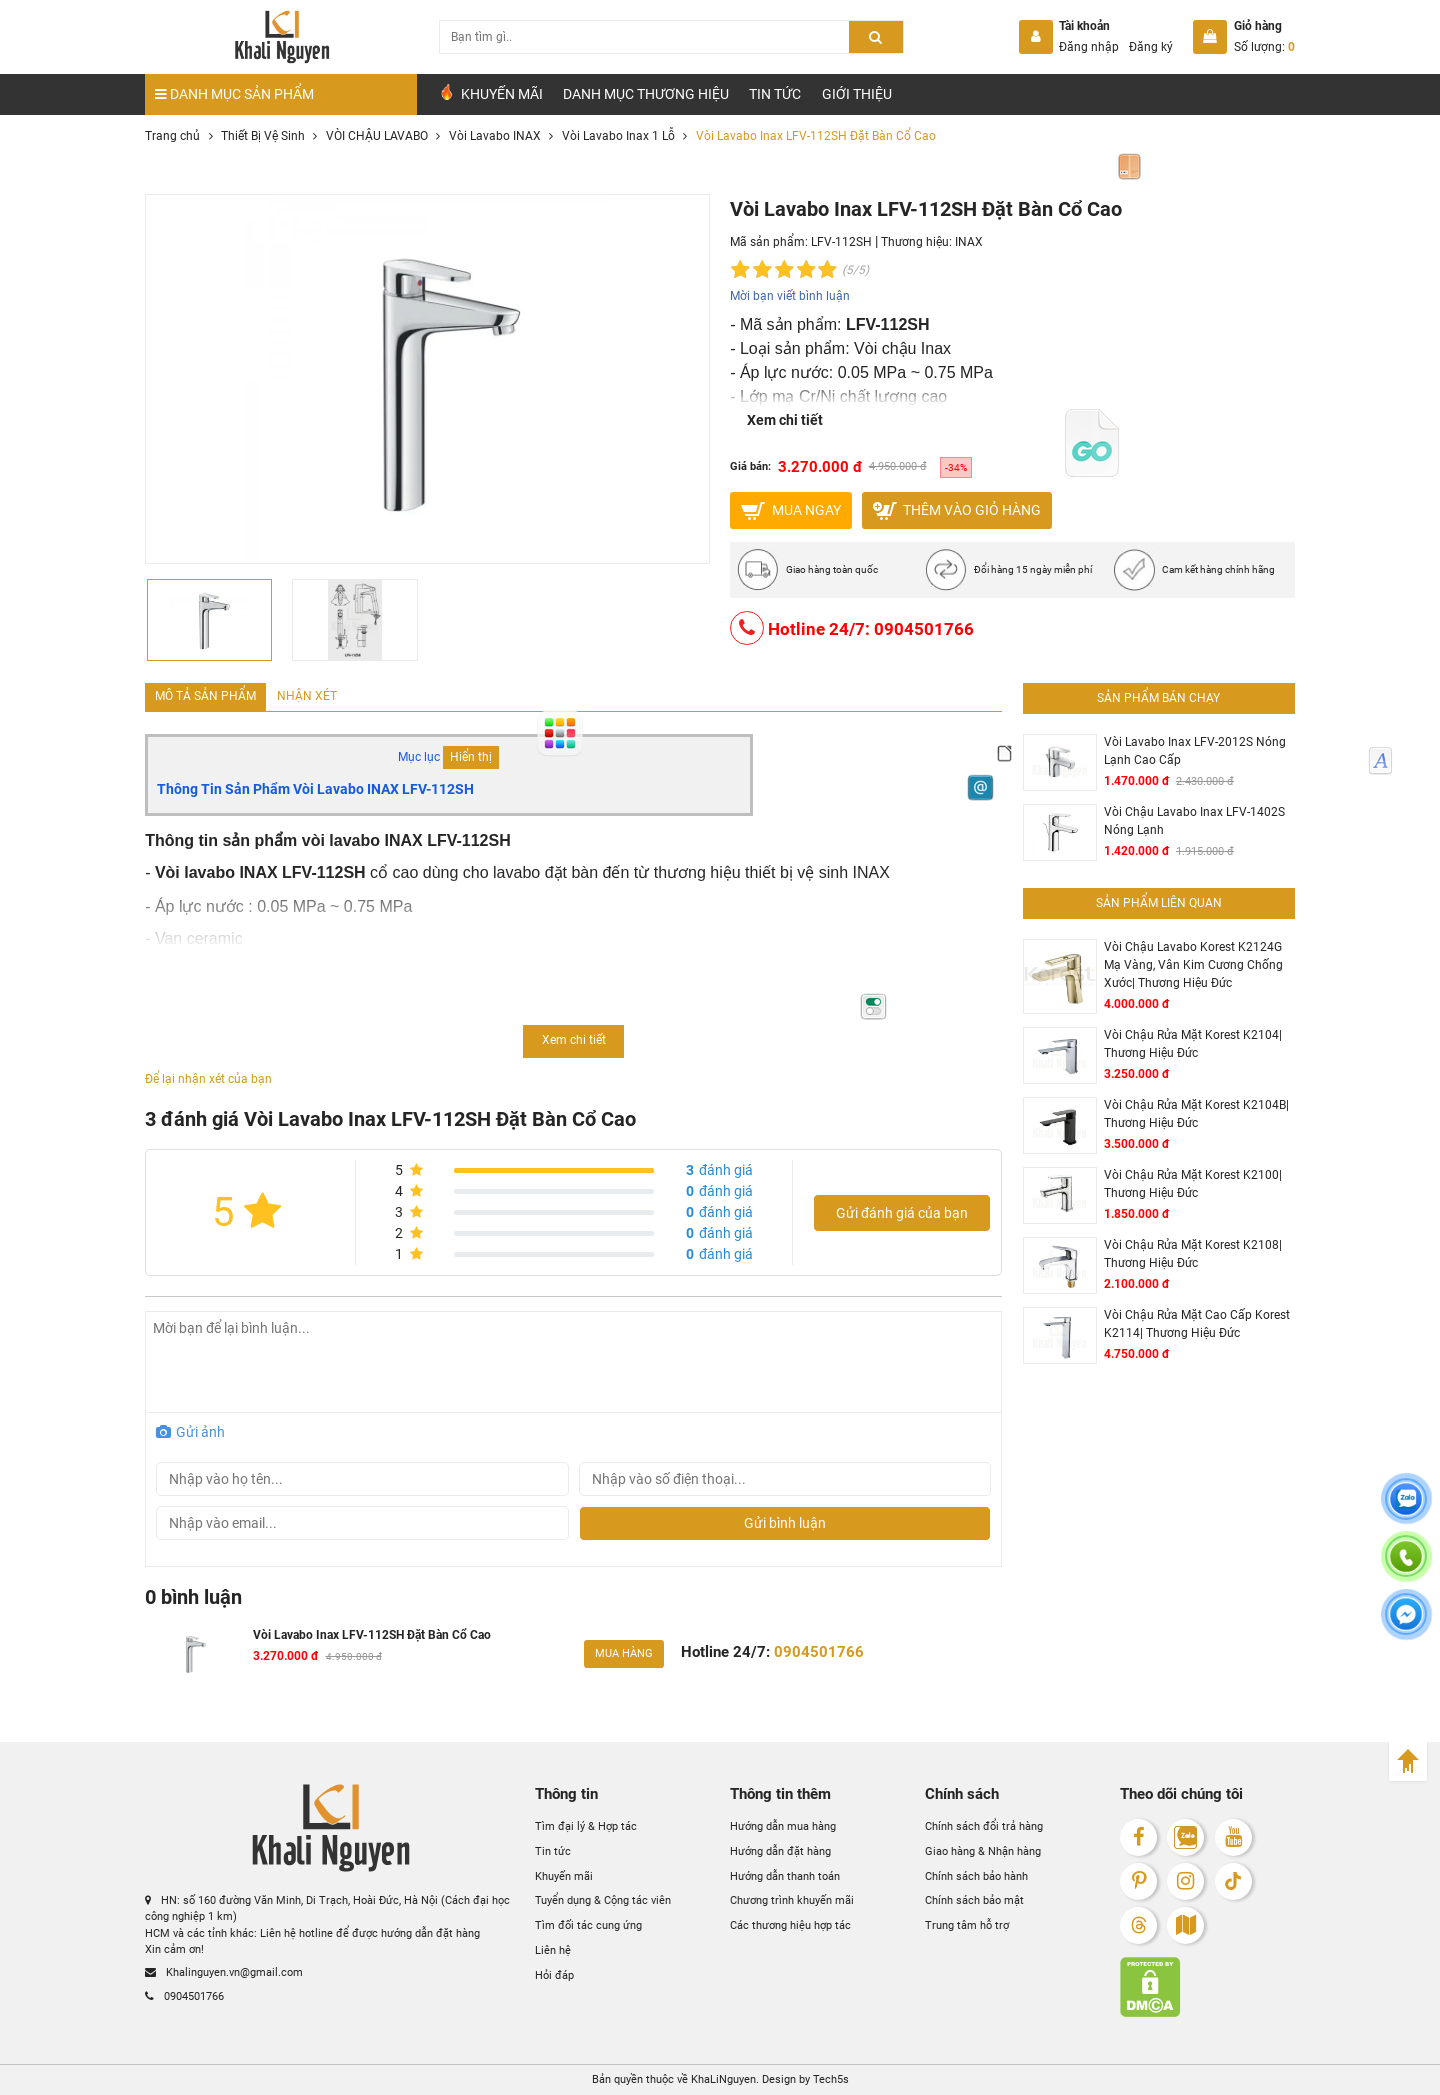 The image size is (1440, 2095). What do you see at coordinates (873, 1006) in the screenshot?
I see `open desktop preferences and settings` at bounding box center [873, 1006].